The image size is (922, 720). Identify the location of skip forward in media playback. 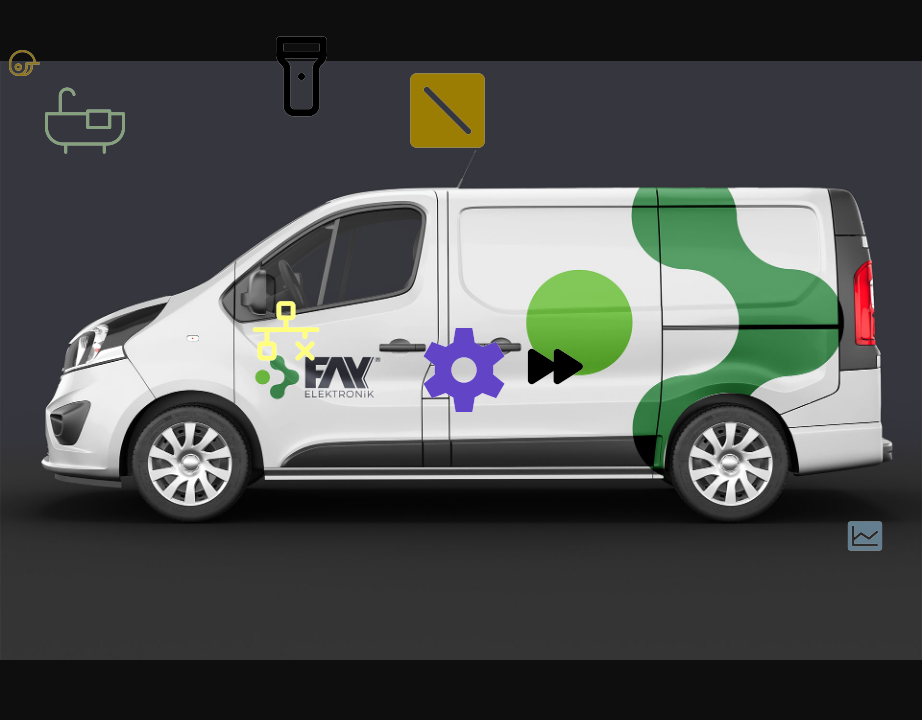
(551, 366).